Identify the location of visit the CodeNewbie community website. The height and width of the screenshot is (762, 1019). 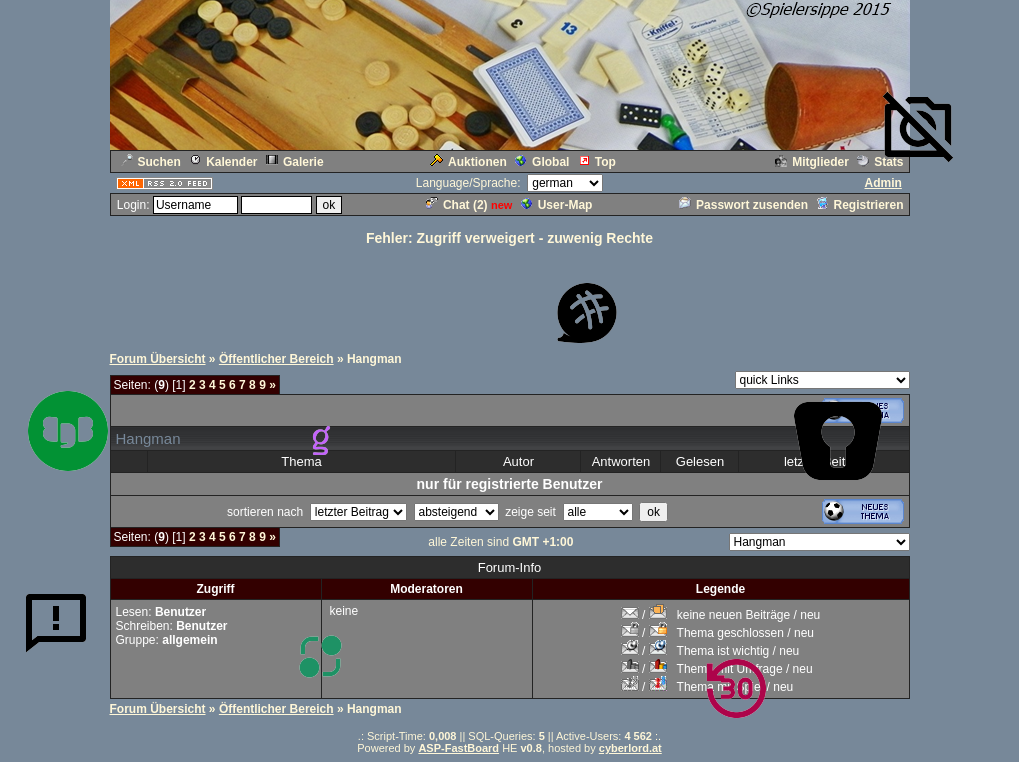
(587, 313).